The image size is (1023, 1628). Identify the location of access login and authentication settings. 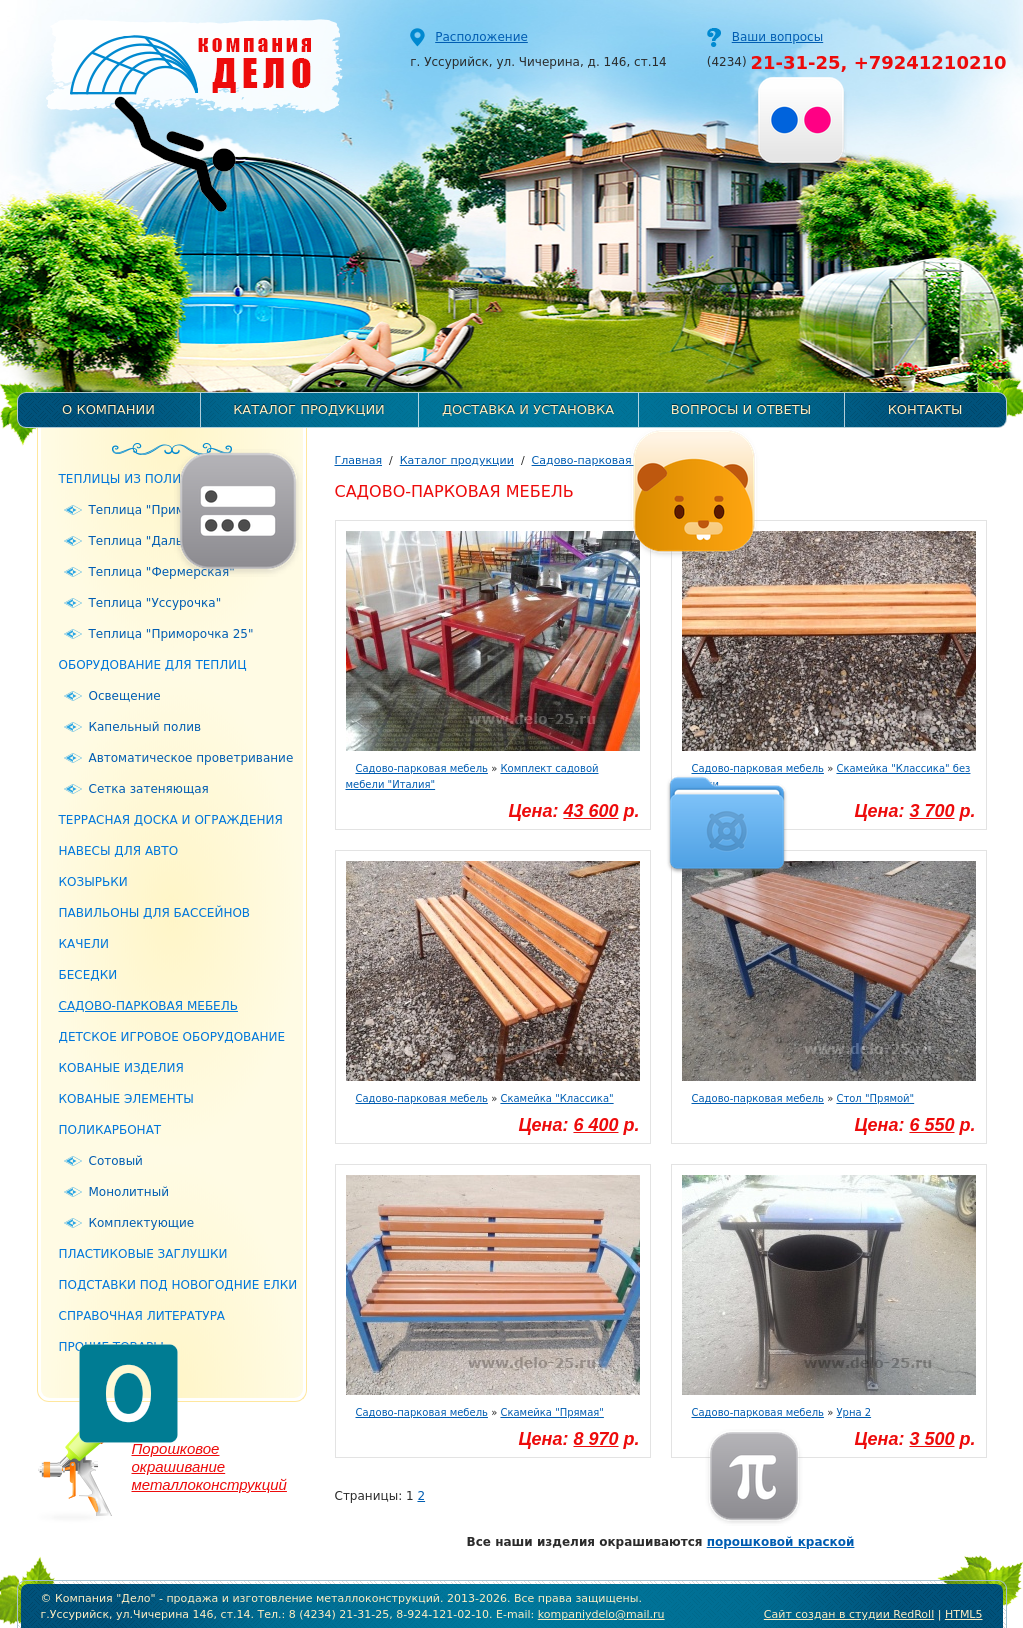
(238, 513).